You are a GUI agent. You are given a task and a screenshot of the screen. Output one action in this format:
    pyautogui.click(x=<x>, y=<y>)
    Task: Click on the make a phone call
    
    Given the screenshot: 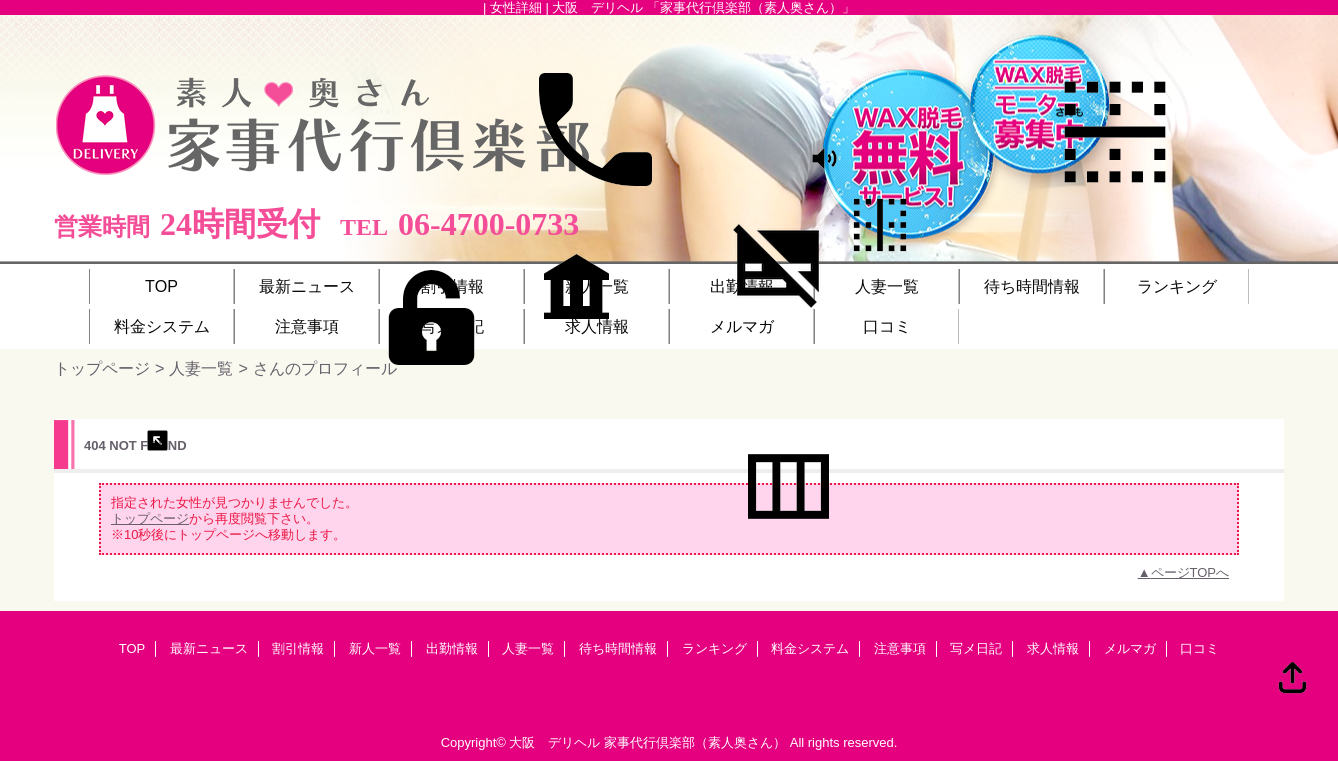 What is the action you would take?
    pyautogui.click(x=595, y=129)
    